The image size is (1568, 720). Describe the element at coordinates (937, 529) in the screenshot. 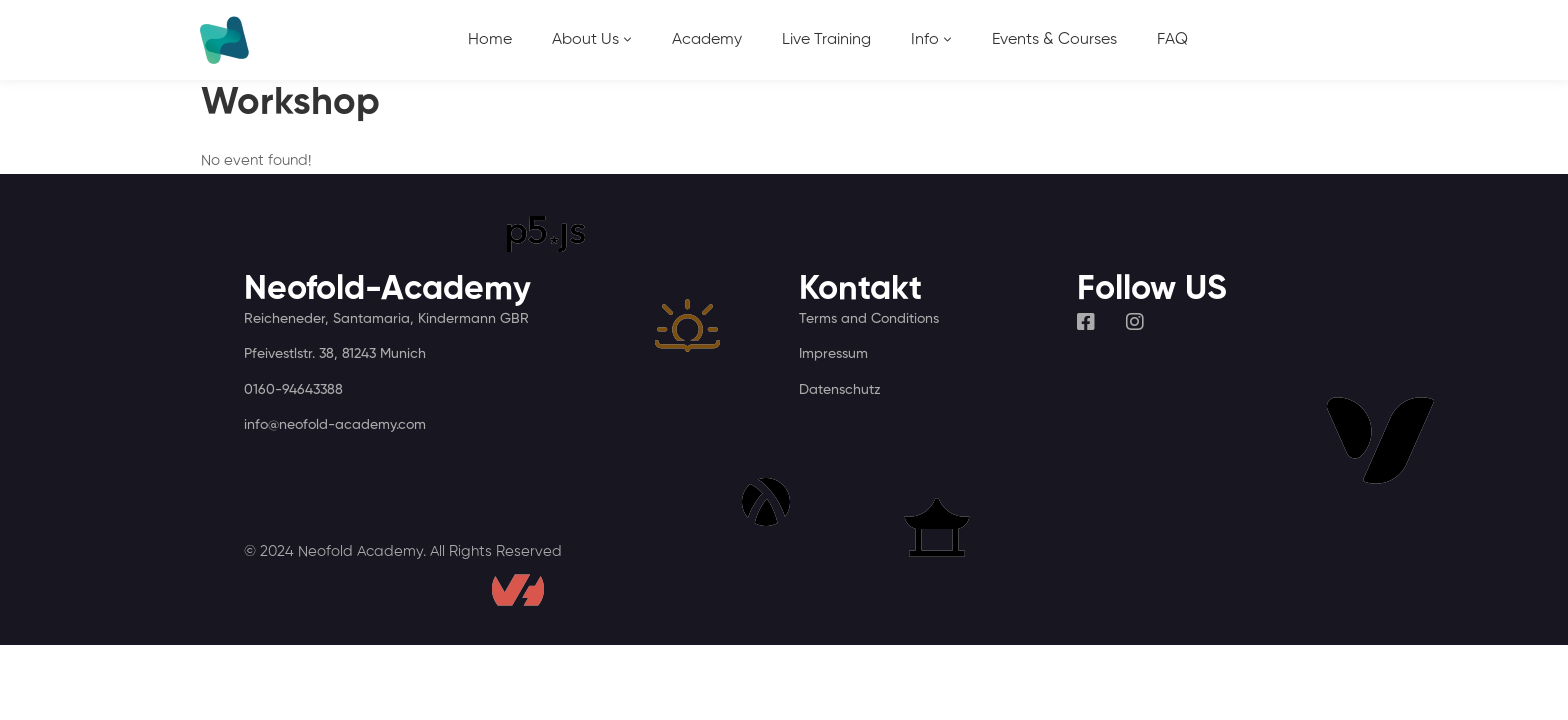

I see `access historical or cultural landmarks` at that location.